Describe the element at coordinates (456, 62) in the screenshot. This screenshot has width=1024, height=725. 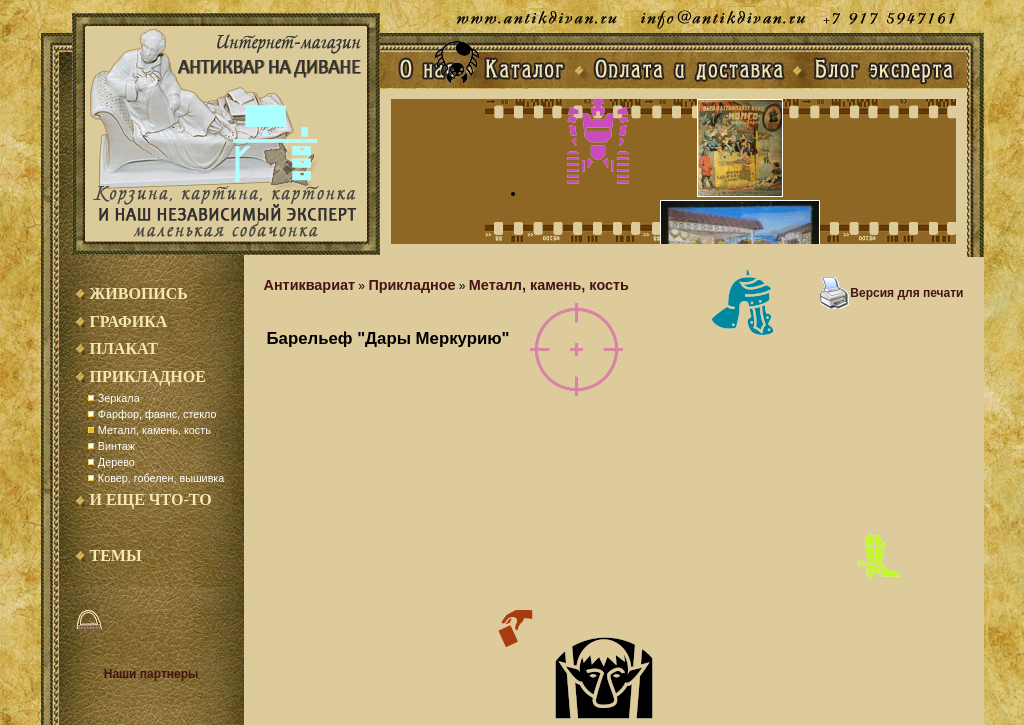
I see `indicates a tick or mite creature in a game context` at that location.